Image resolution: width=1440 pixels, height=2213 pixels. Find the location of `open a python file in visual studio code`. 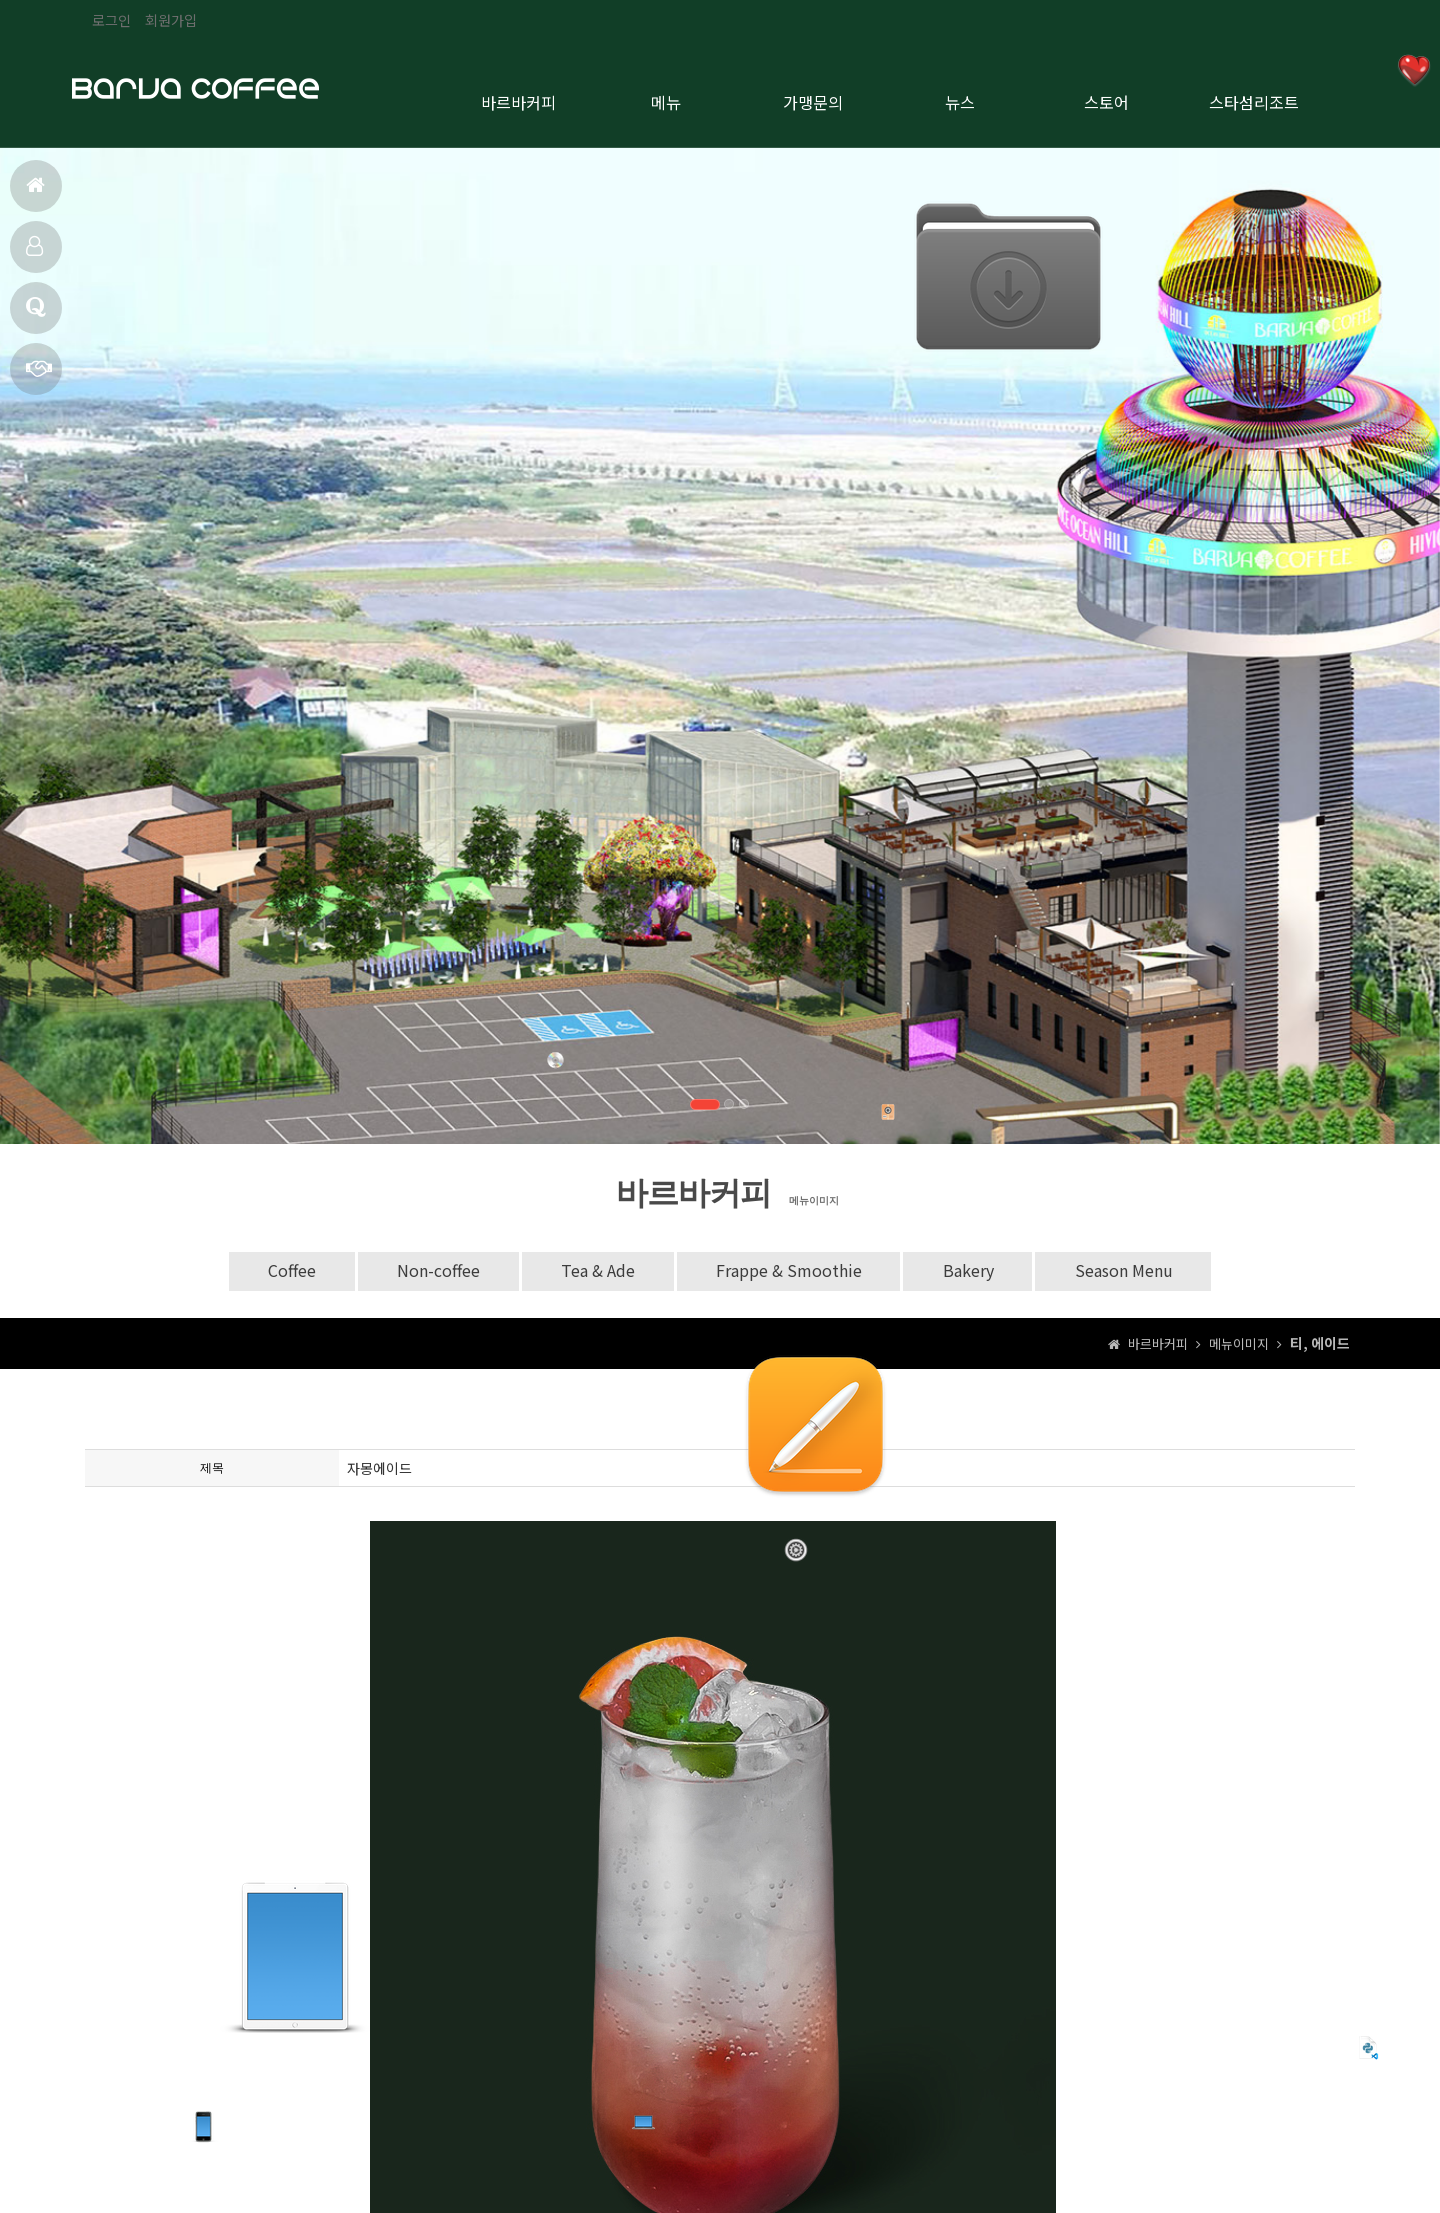

open a python file in visual studio code is located at coordinates (1368, 2048).